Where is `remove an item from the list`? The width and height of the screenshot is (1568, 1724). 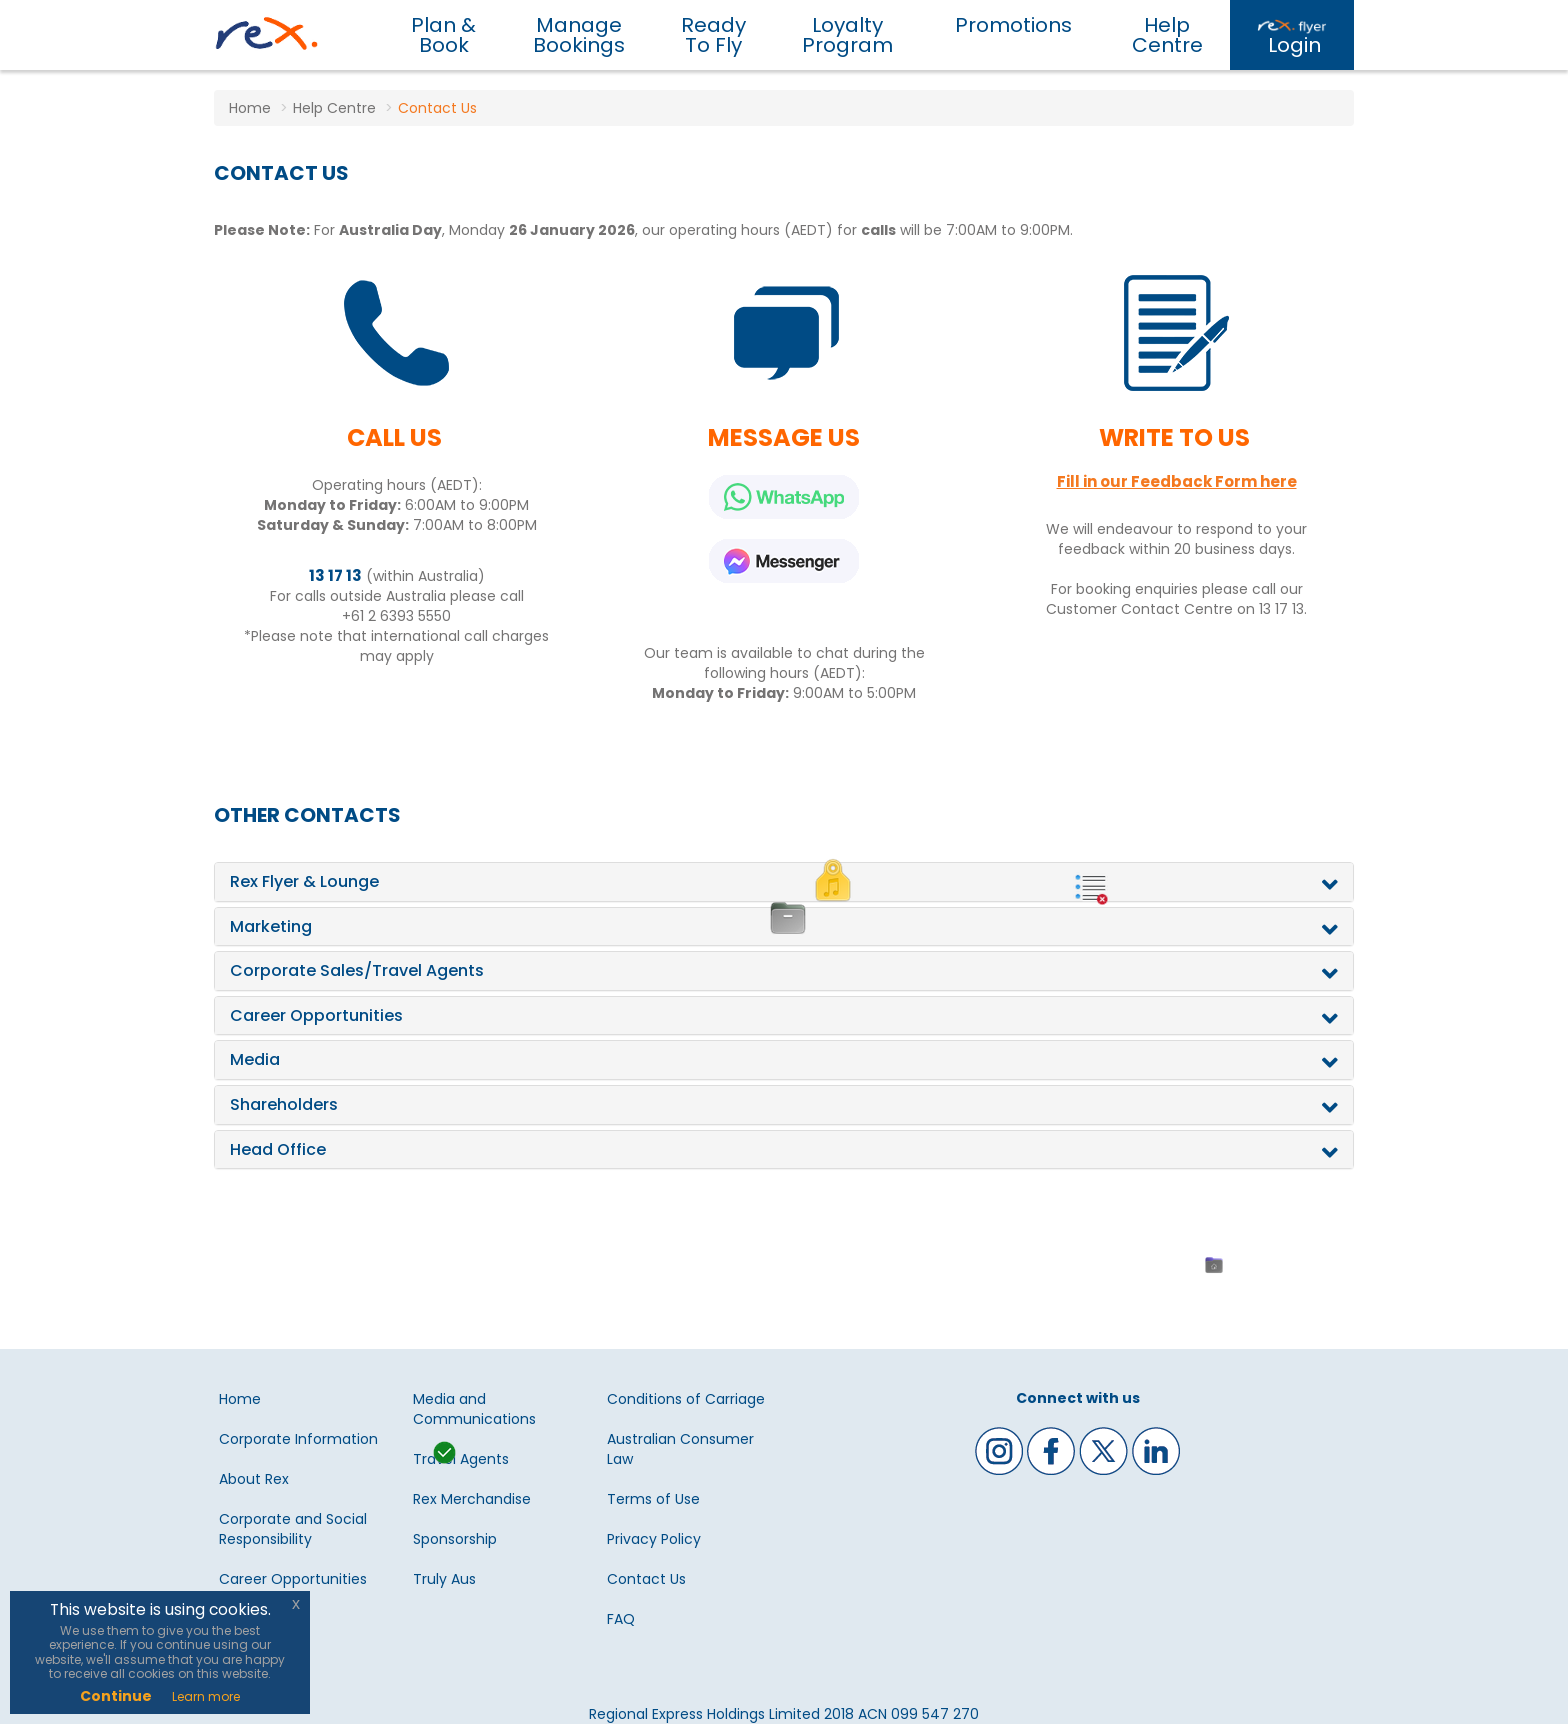 remove an item from the list is located at coordinates (1091, 888).